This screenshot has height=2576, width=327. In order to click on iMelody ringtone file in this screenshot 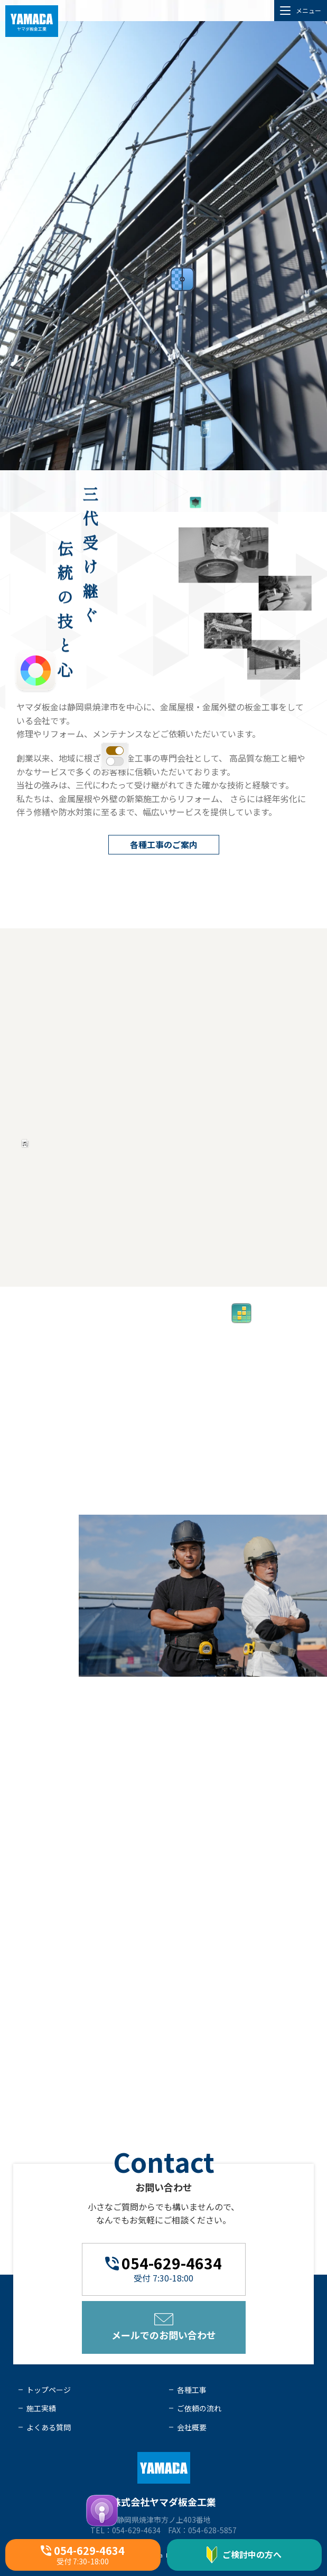, I will do `click(25, 1143)`.